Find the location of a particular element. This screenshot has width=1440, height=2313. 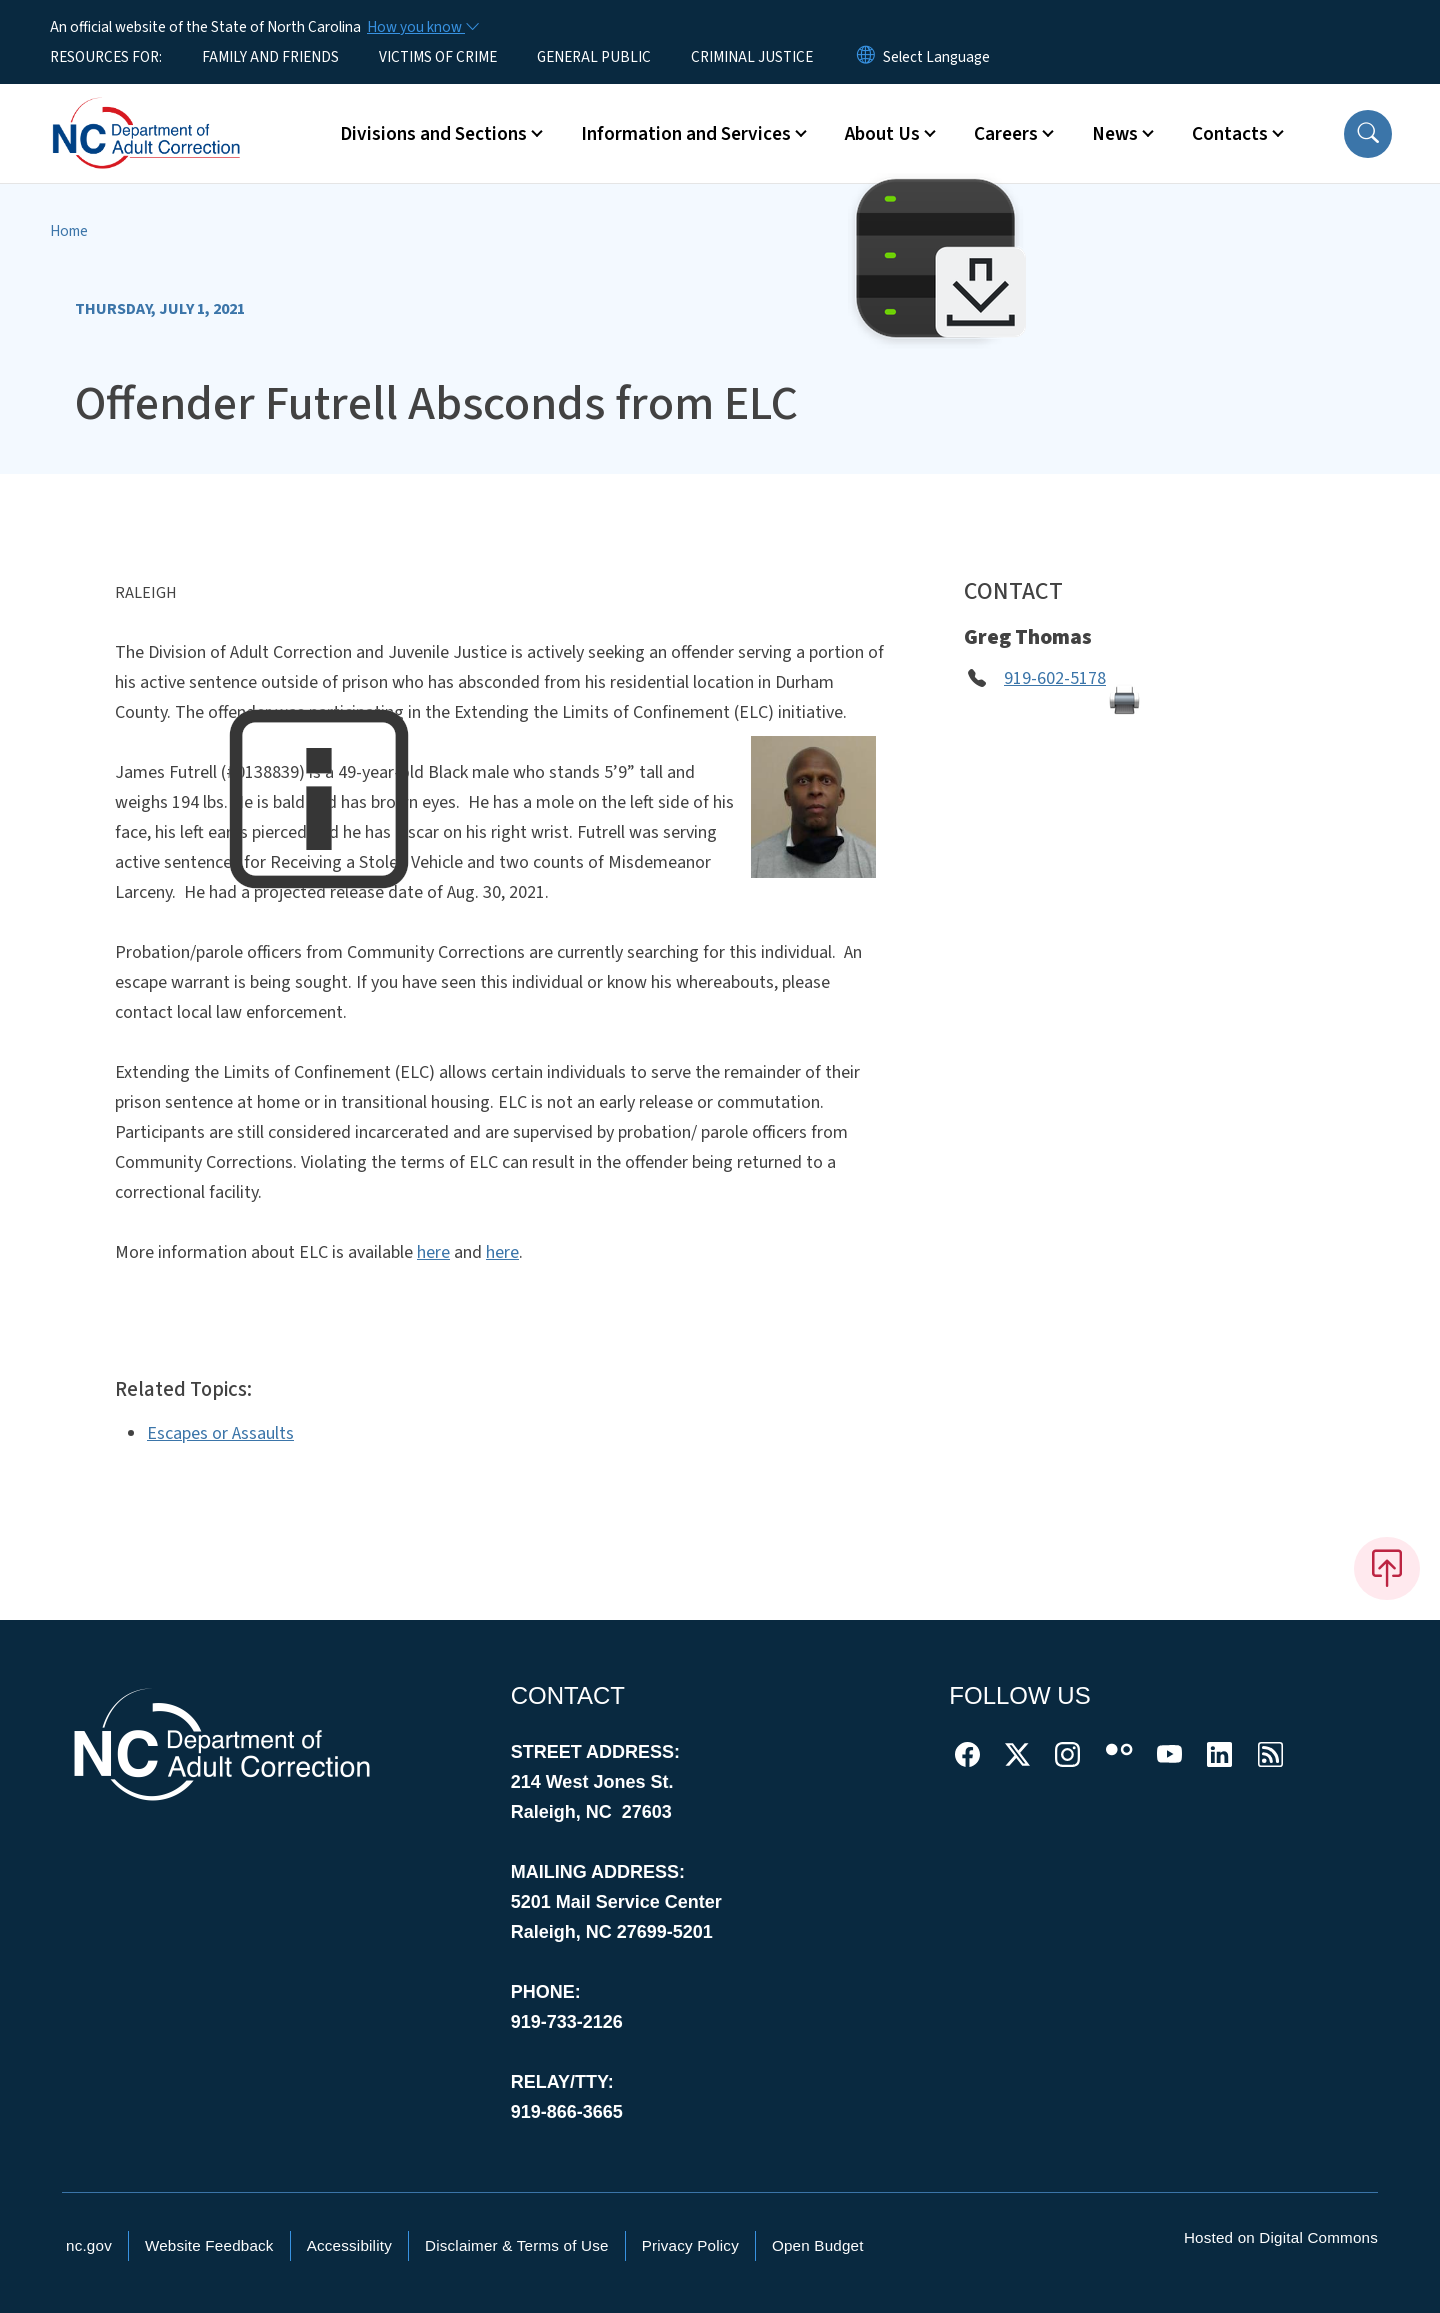

configure network server installation settings is located at coordinates (937, 261).